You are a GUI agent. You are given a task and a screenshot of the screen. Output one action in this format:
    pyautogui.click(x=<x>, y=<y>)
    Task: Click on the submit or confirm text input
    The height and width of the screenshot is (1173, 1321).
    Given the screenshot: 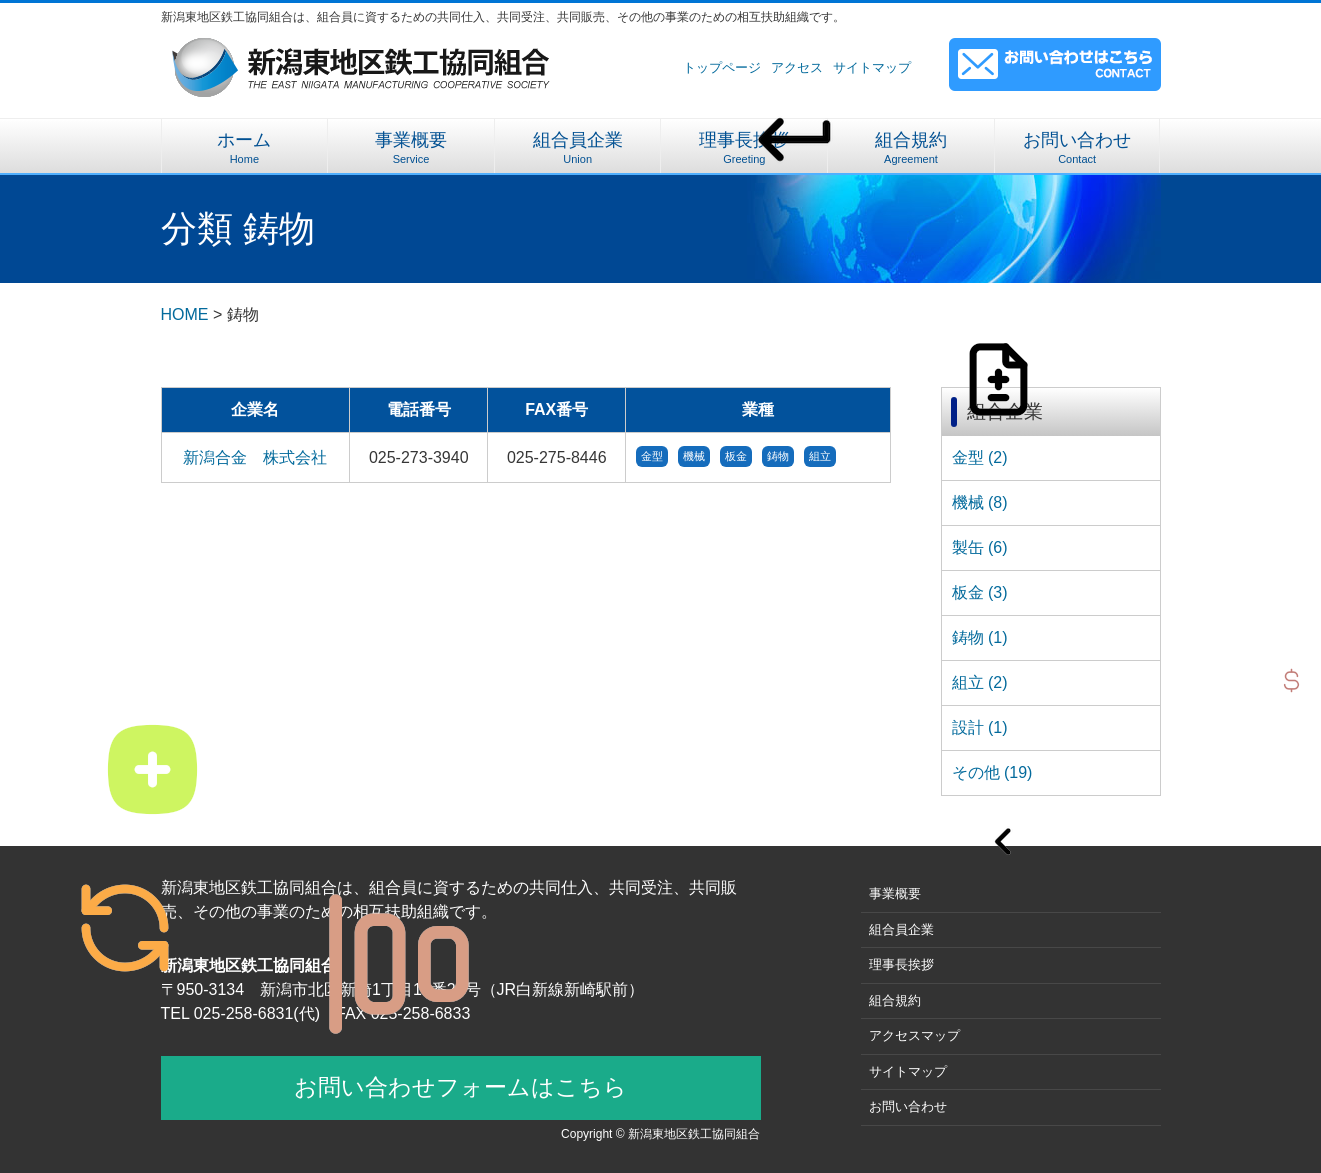 What is the action you would take?
    pyautogui.click(x=795, y=139)
    